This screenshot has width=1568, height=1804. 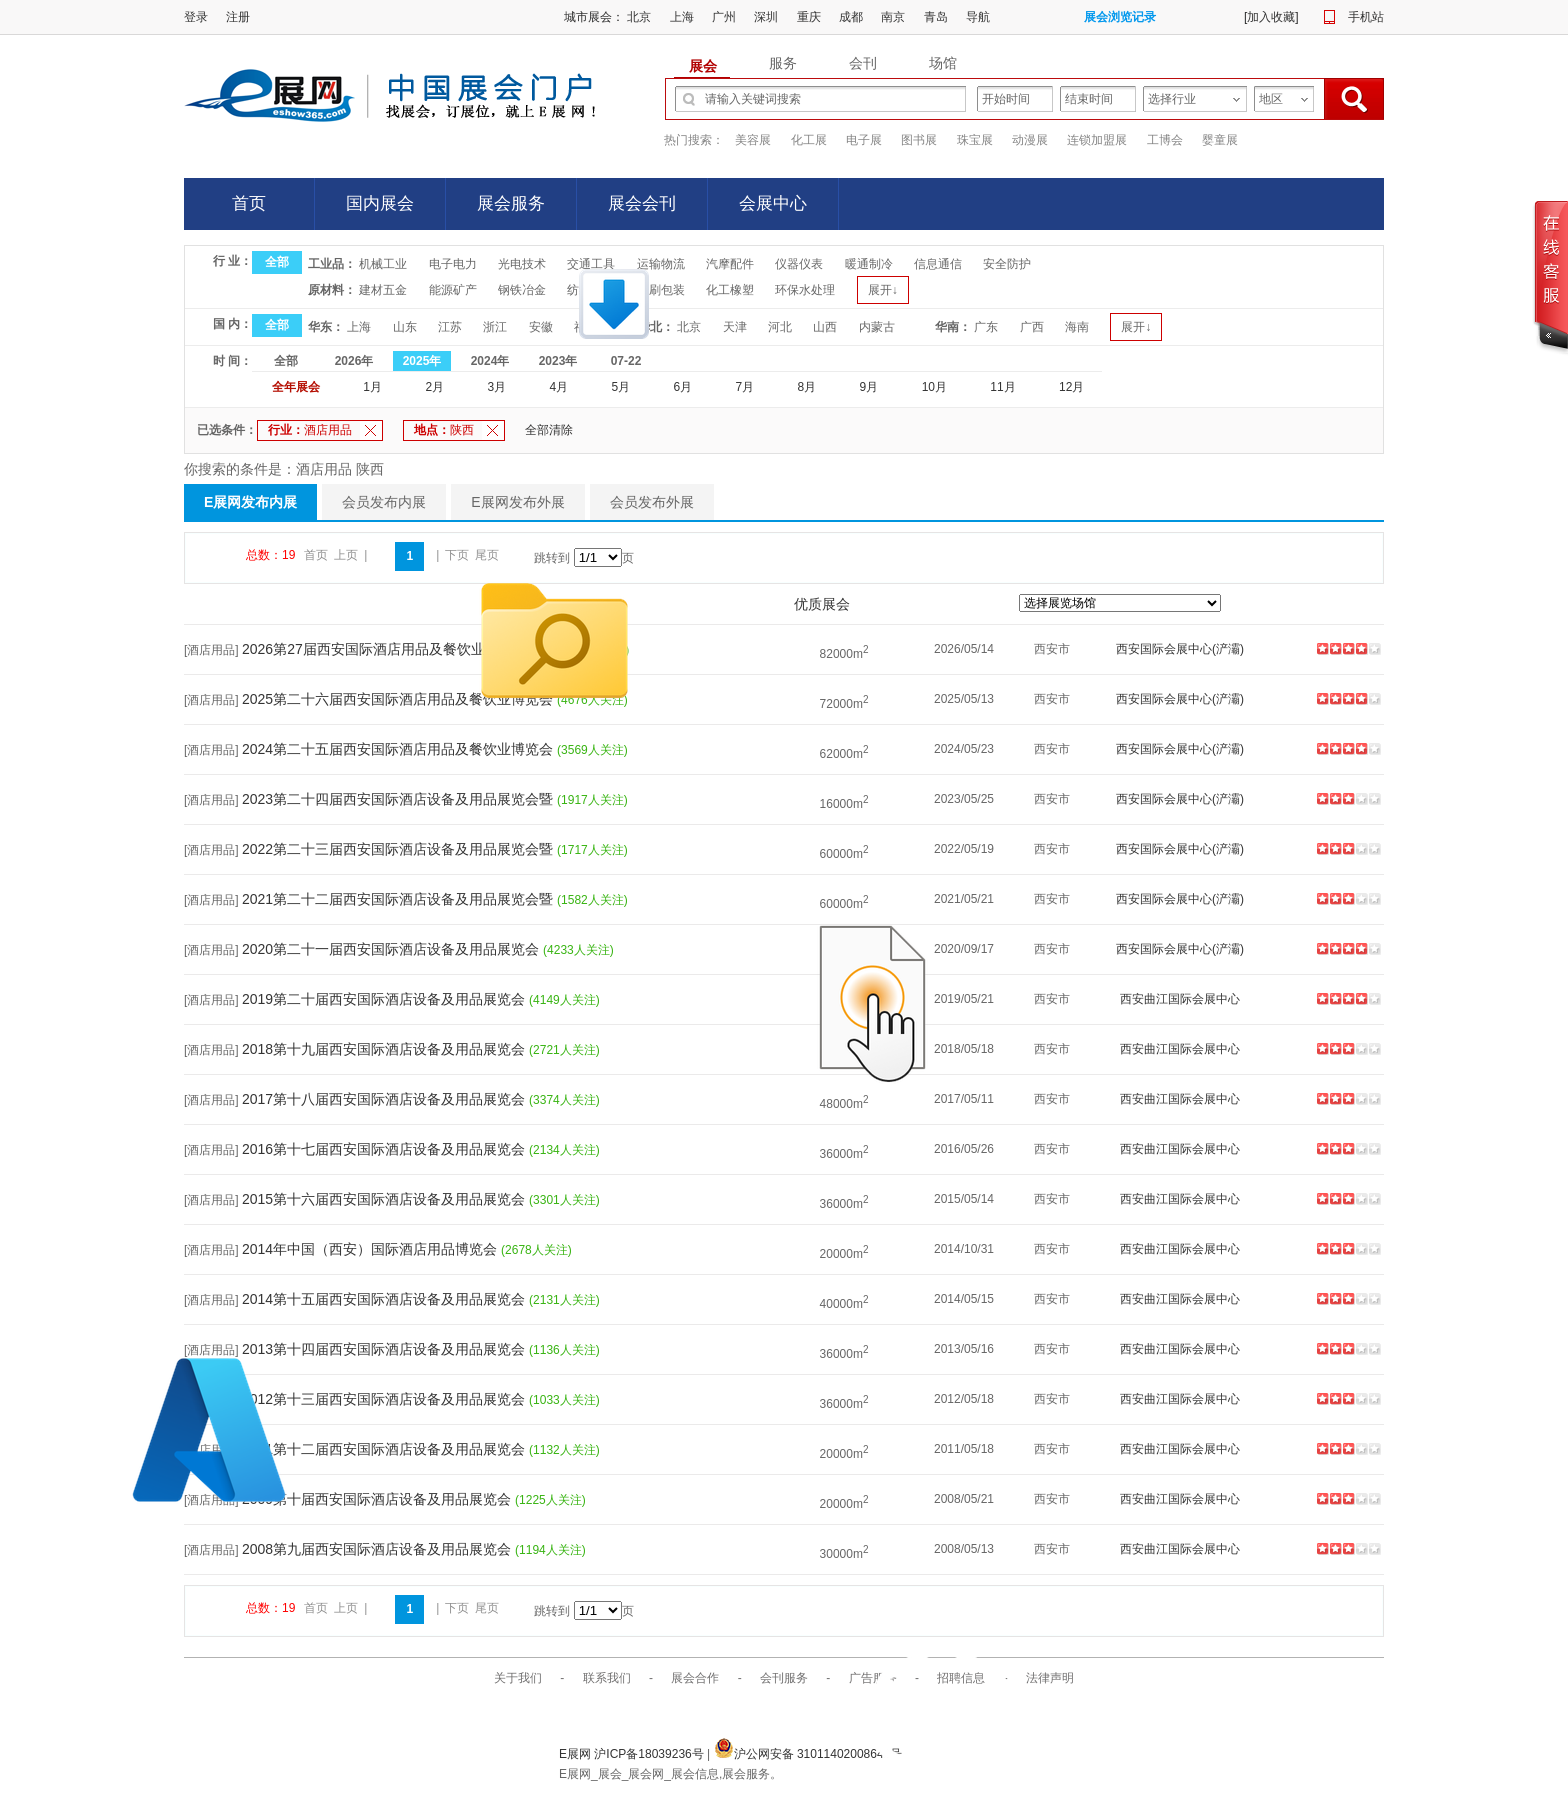 What do you see at coordinates (872, 997) in the screenshot?
I see `select or click on a file` at bounding box center [872, 997].